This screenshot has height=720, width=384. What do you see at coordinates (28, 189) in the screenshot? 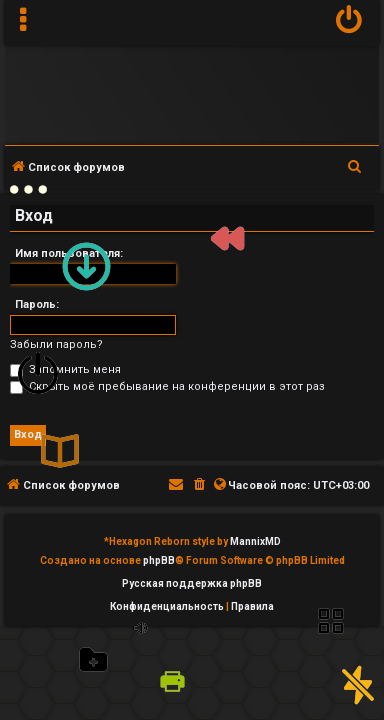
I see `access more options or actions` at bounding box center [28, 189].